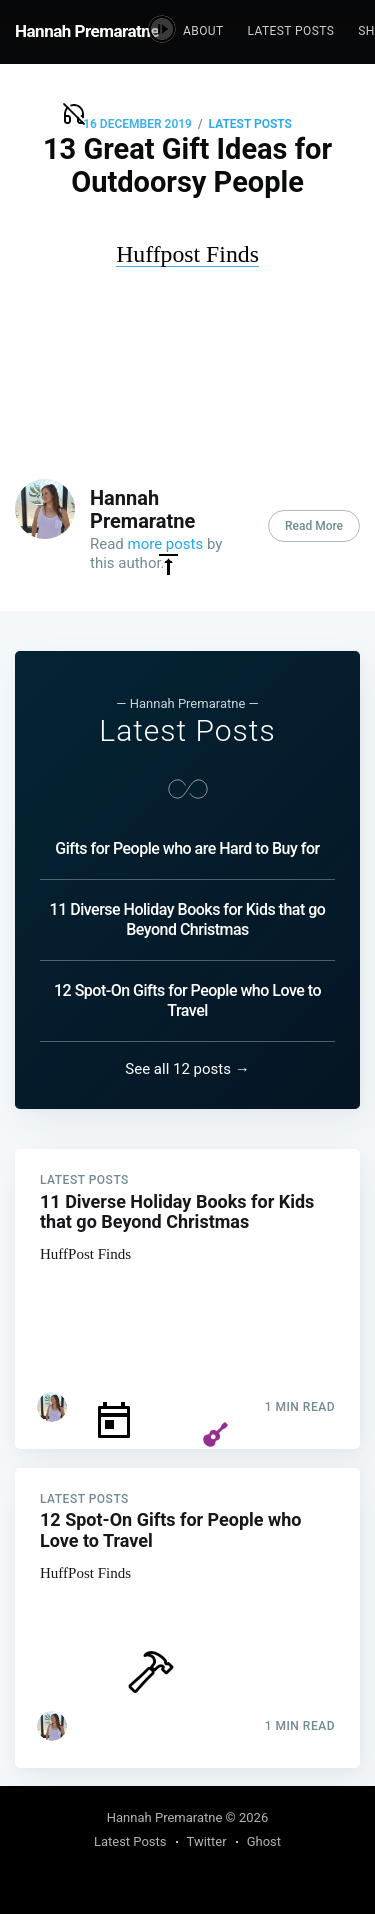  I want to click on view today's date or events, so click(114, 1422).